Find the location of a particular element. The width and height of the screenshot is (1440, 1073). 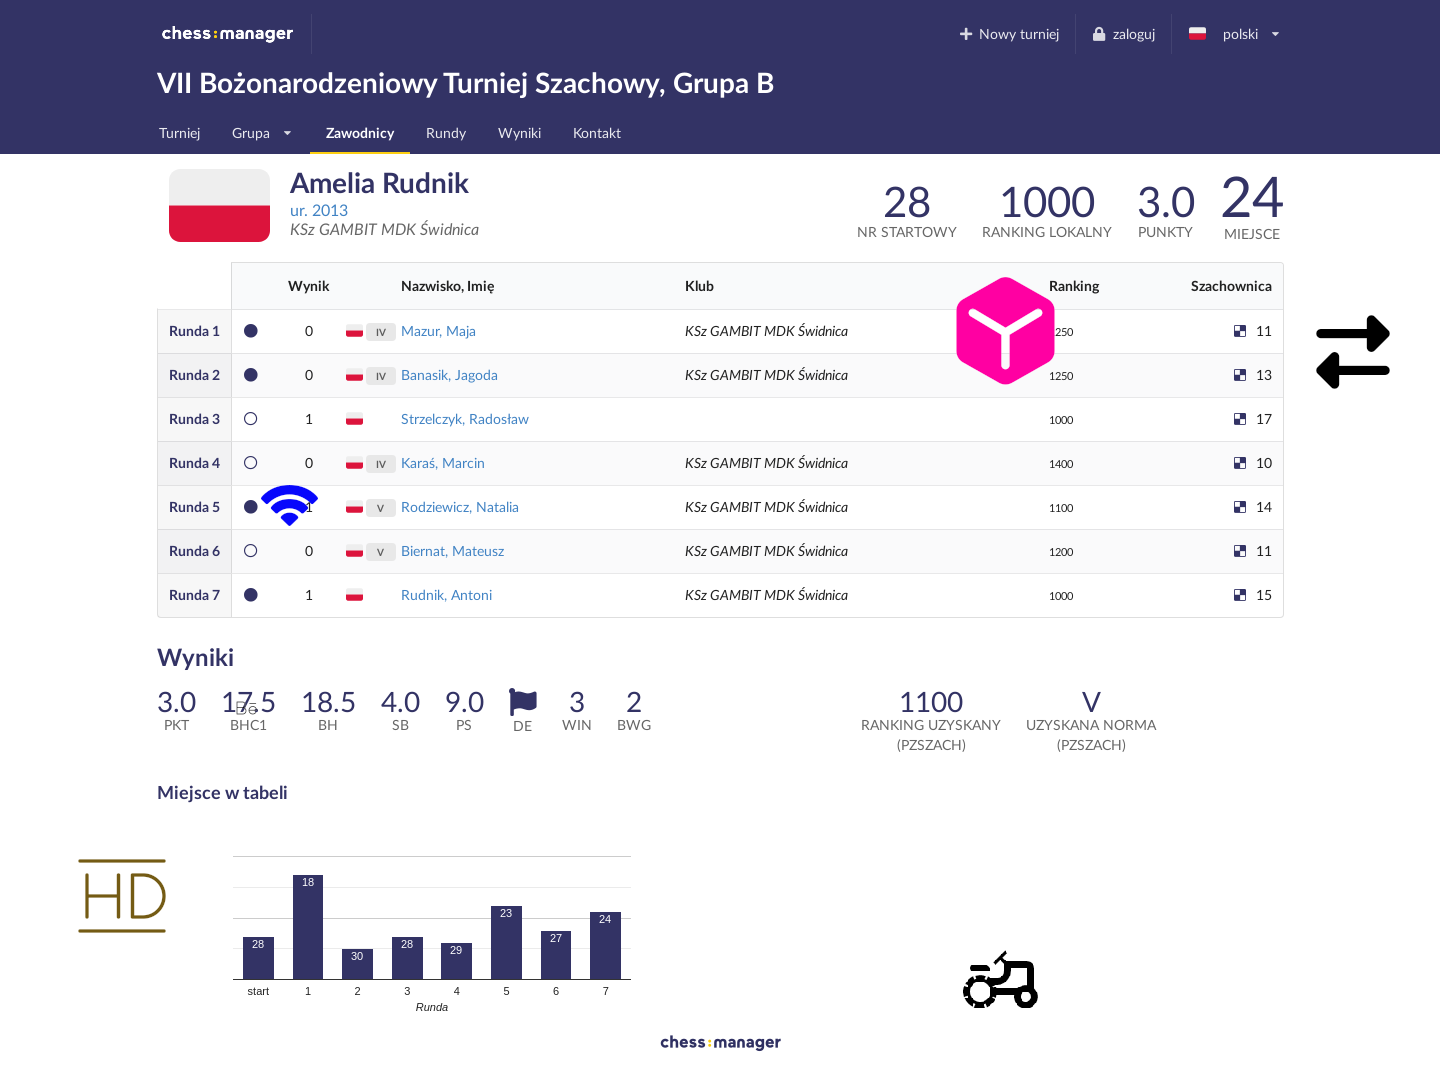

view behance portfolio is located at coordinates (246, 708).